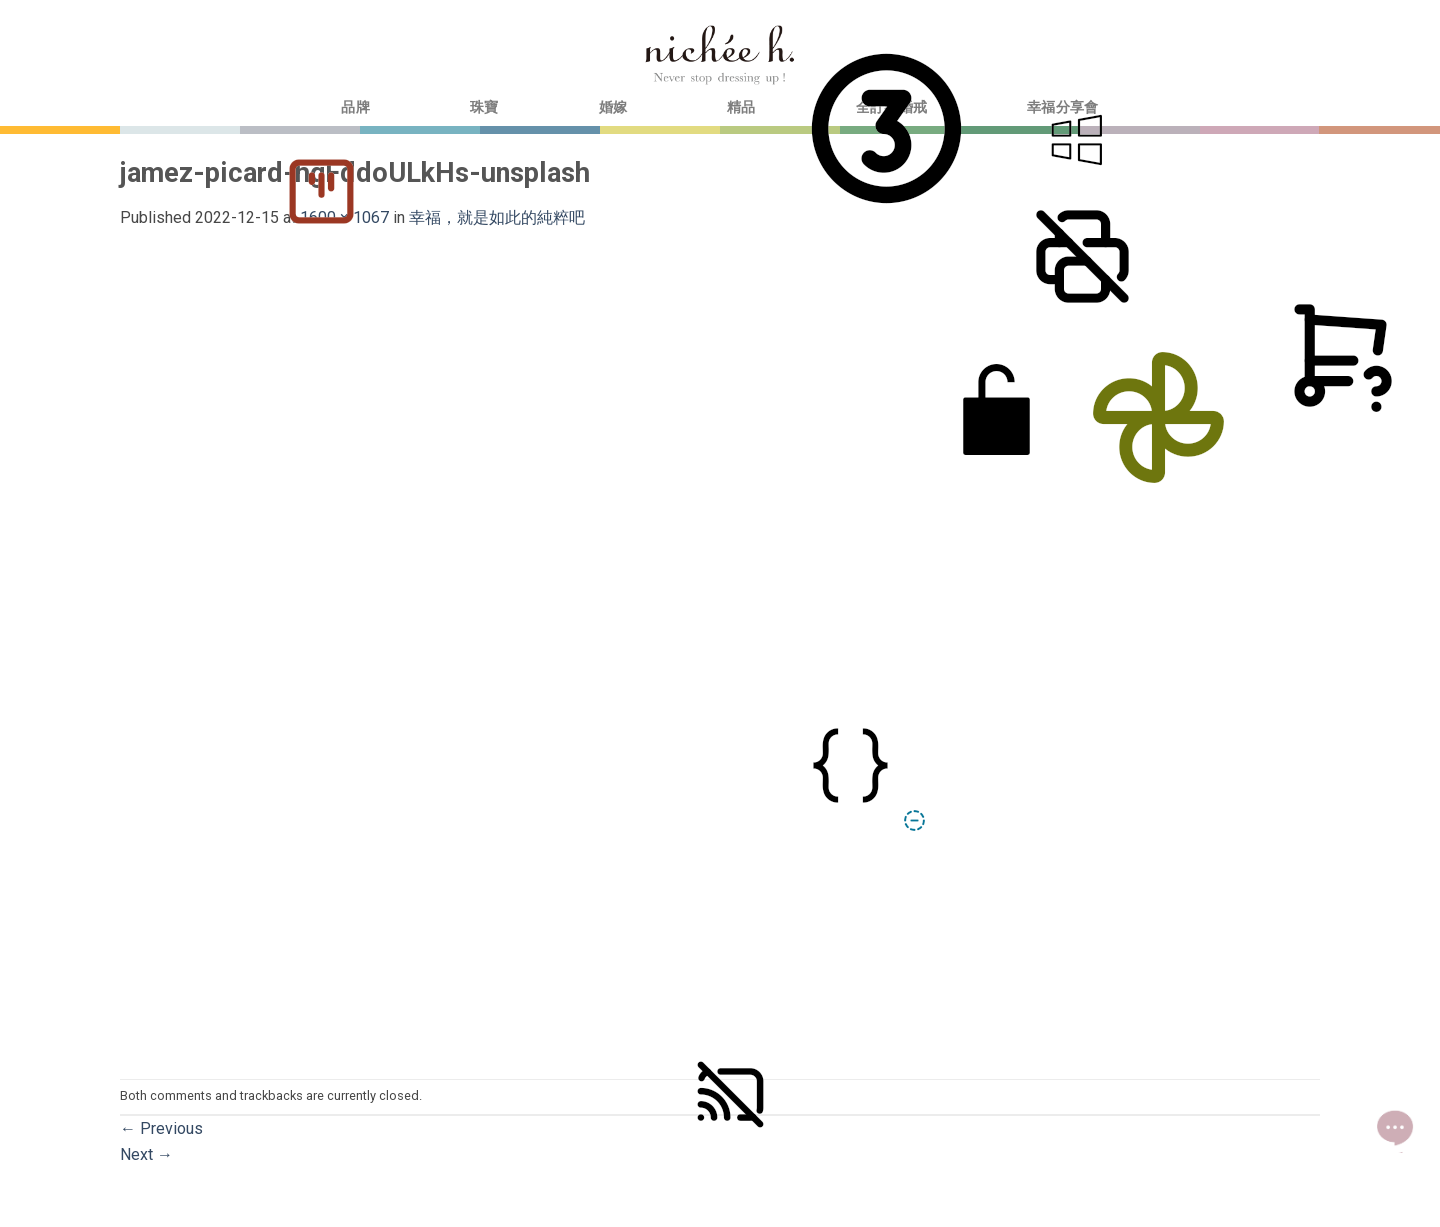 The height and width of the screenshot is (1227, 1440). What do you see at coordinates (886, 128) in the screenshot?
I see `indicates step three in a multi-step process` at bounding box center [886, 128].